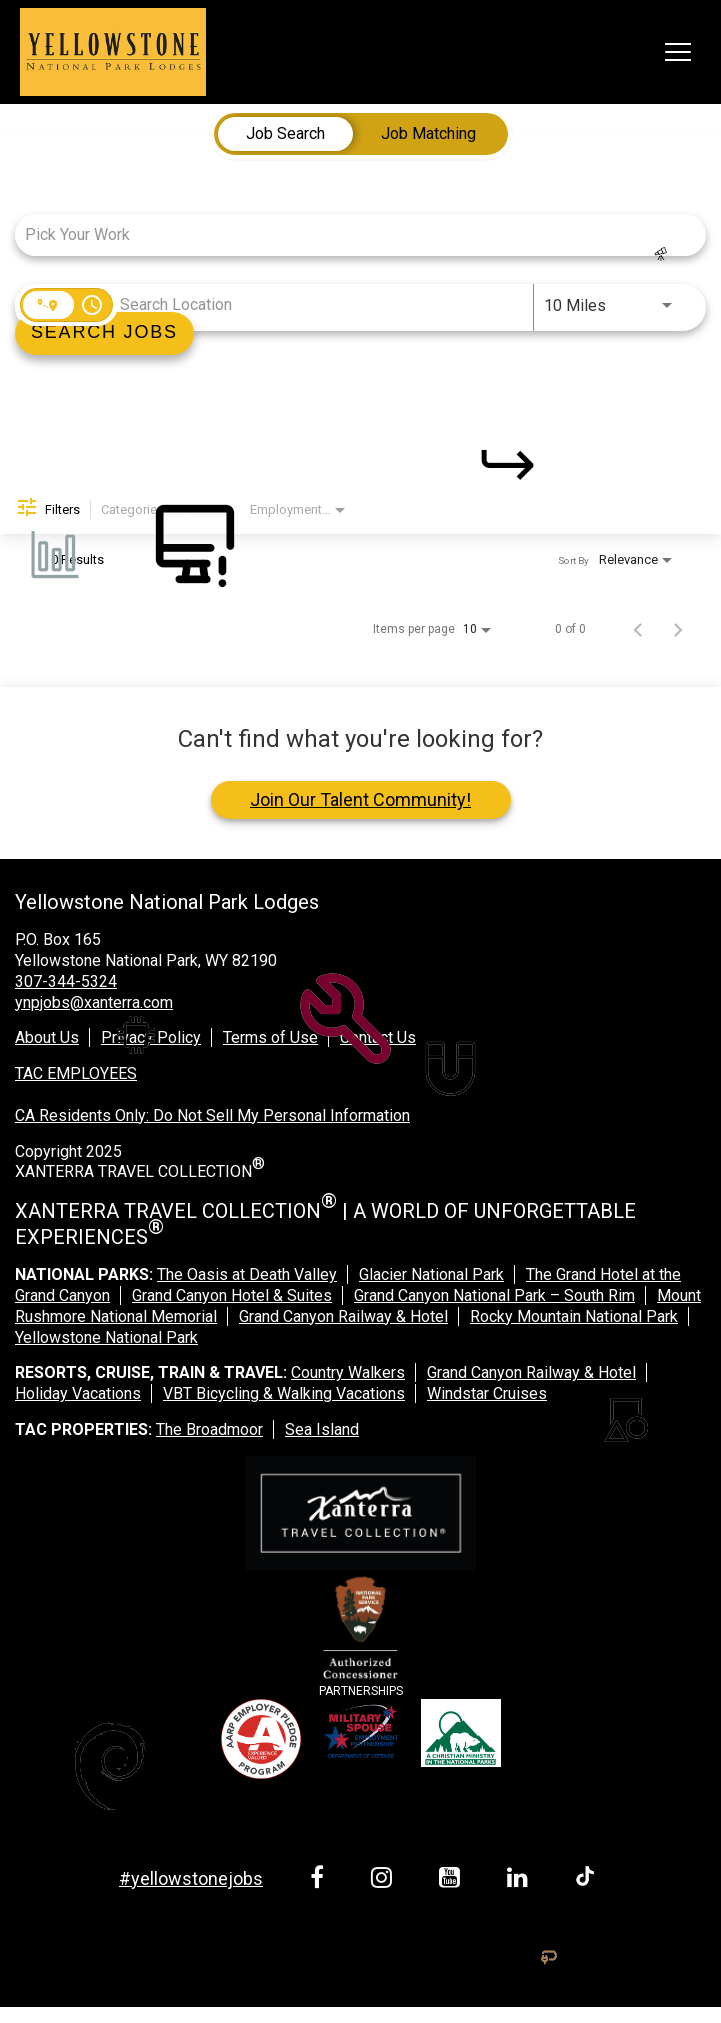 The image size is (721, 2023). Describe the element at coordinates (450, 1066) in the screenshot. I see `activate magnetic snap or alignment tool` at that location.